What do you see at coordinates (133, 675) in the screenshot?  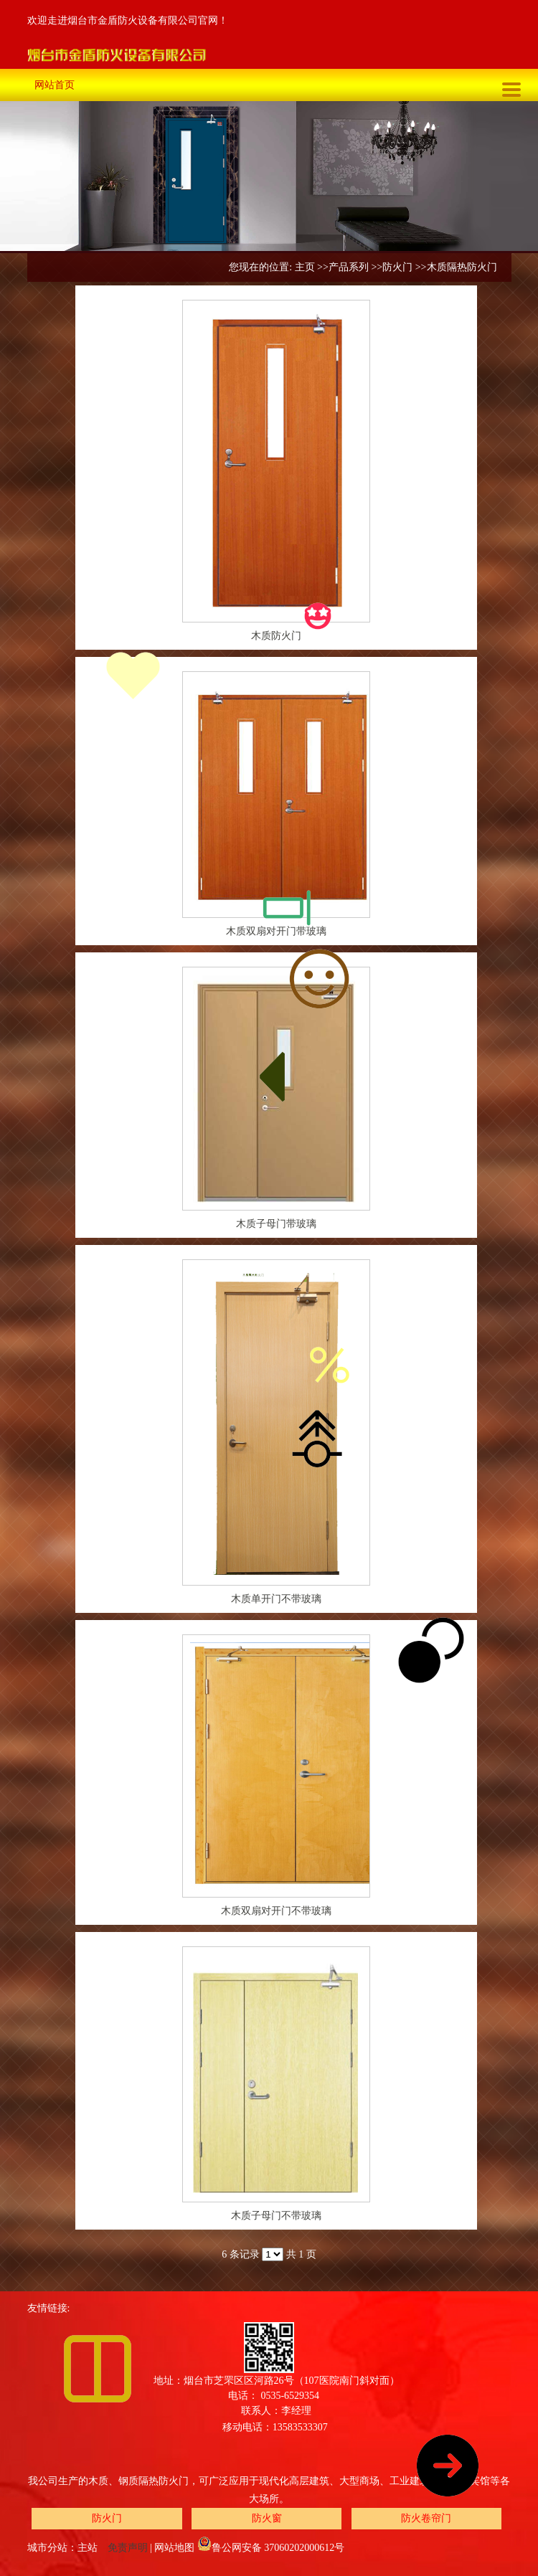 I see `indicates a favorited or liked item` at bounding box center [133, 675].